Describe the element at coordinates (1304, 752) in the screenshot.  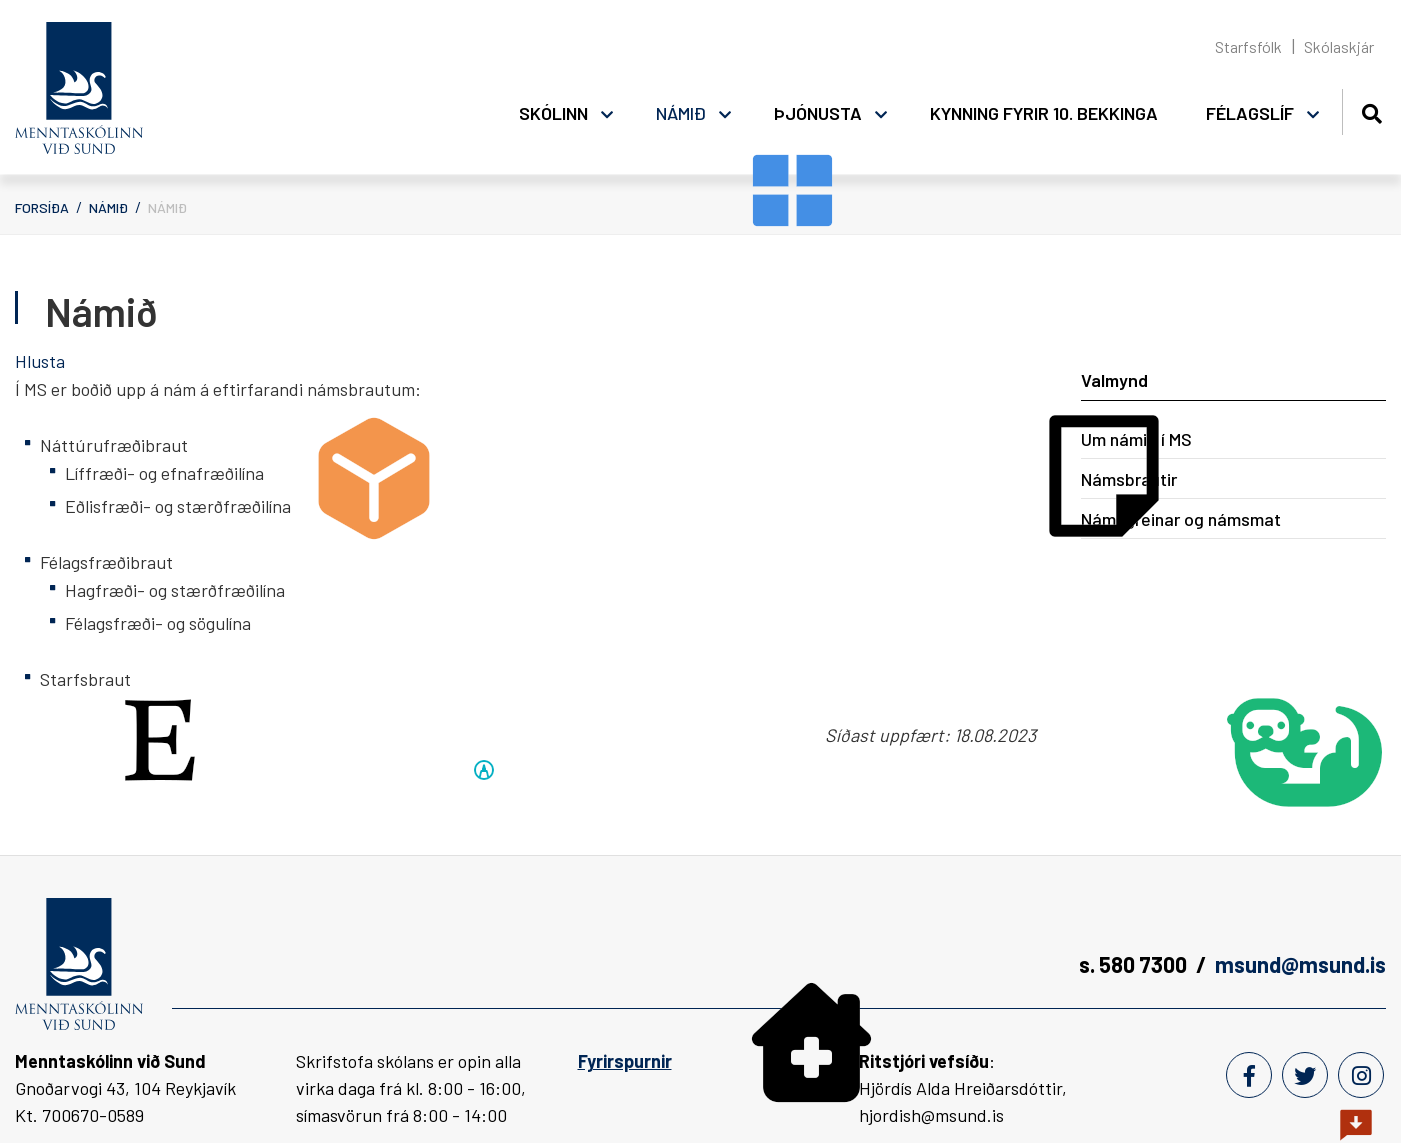
I see `otter mascot or brand logo` at that location.